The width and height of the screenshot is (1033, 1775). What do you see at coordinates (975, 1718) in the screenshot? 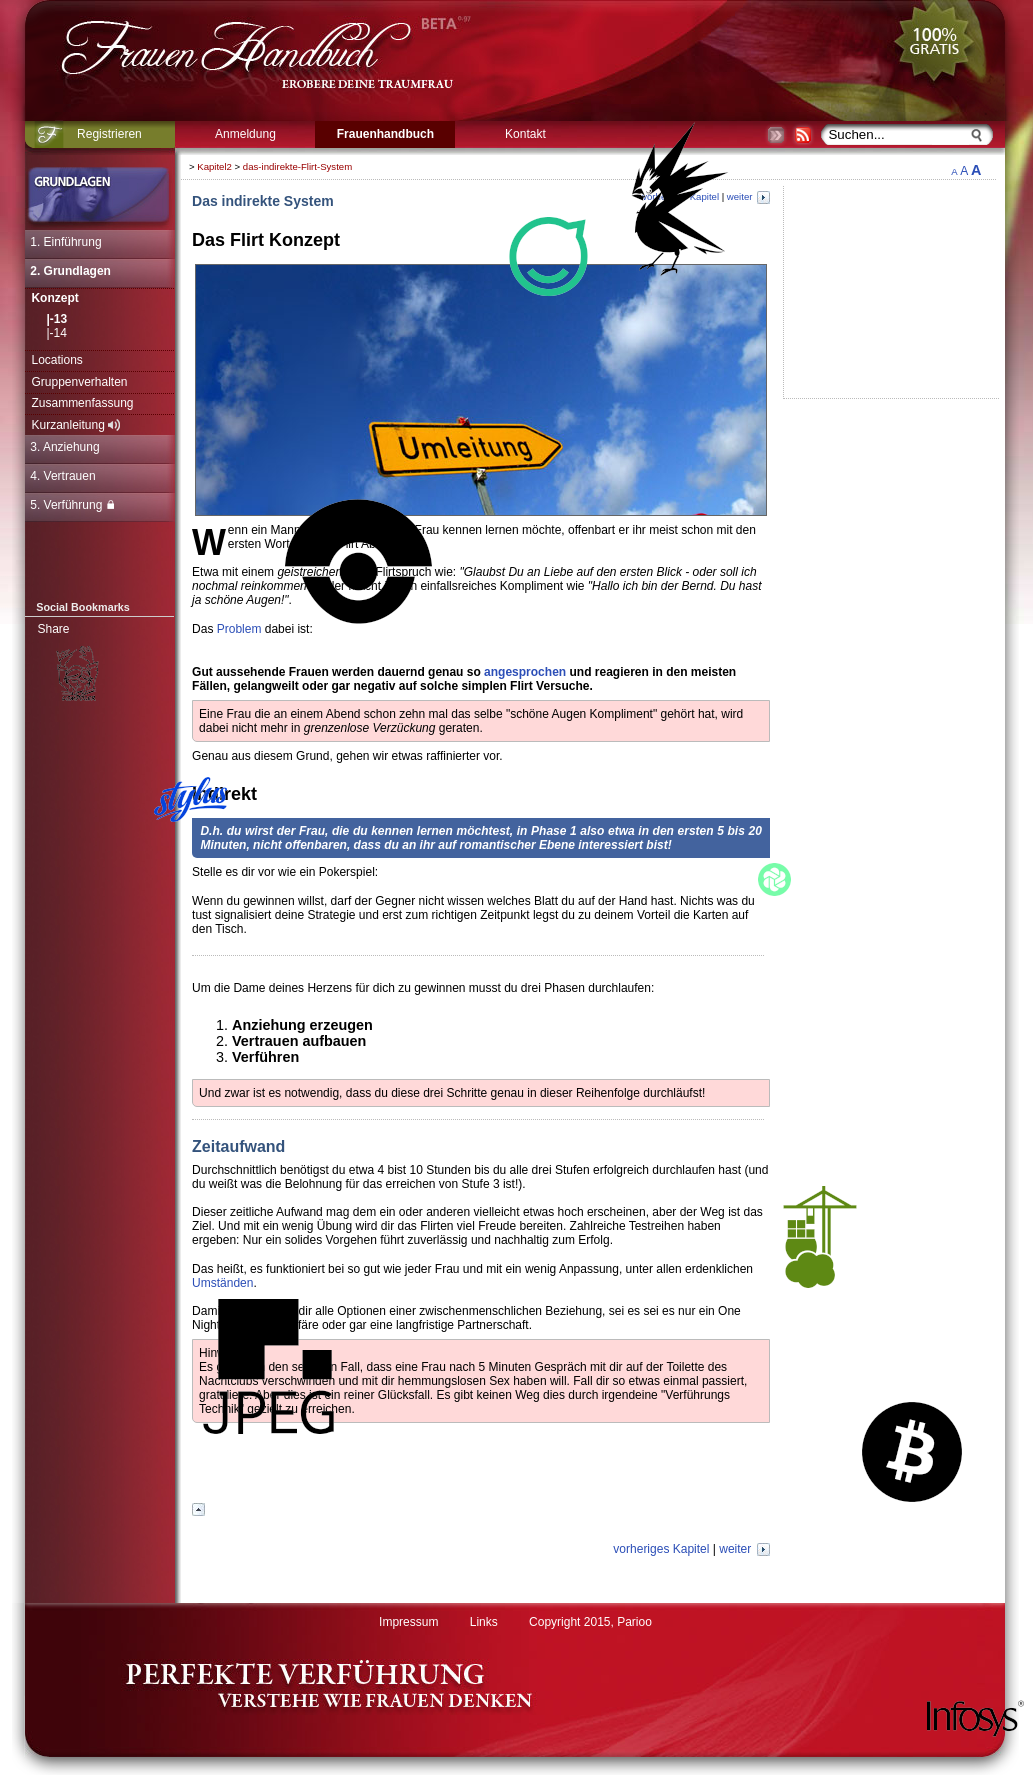
I see `infosys company logo` at bounding box center [975, 1718].